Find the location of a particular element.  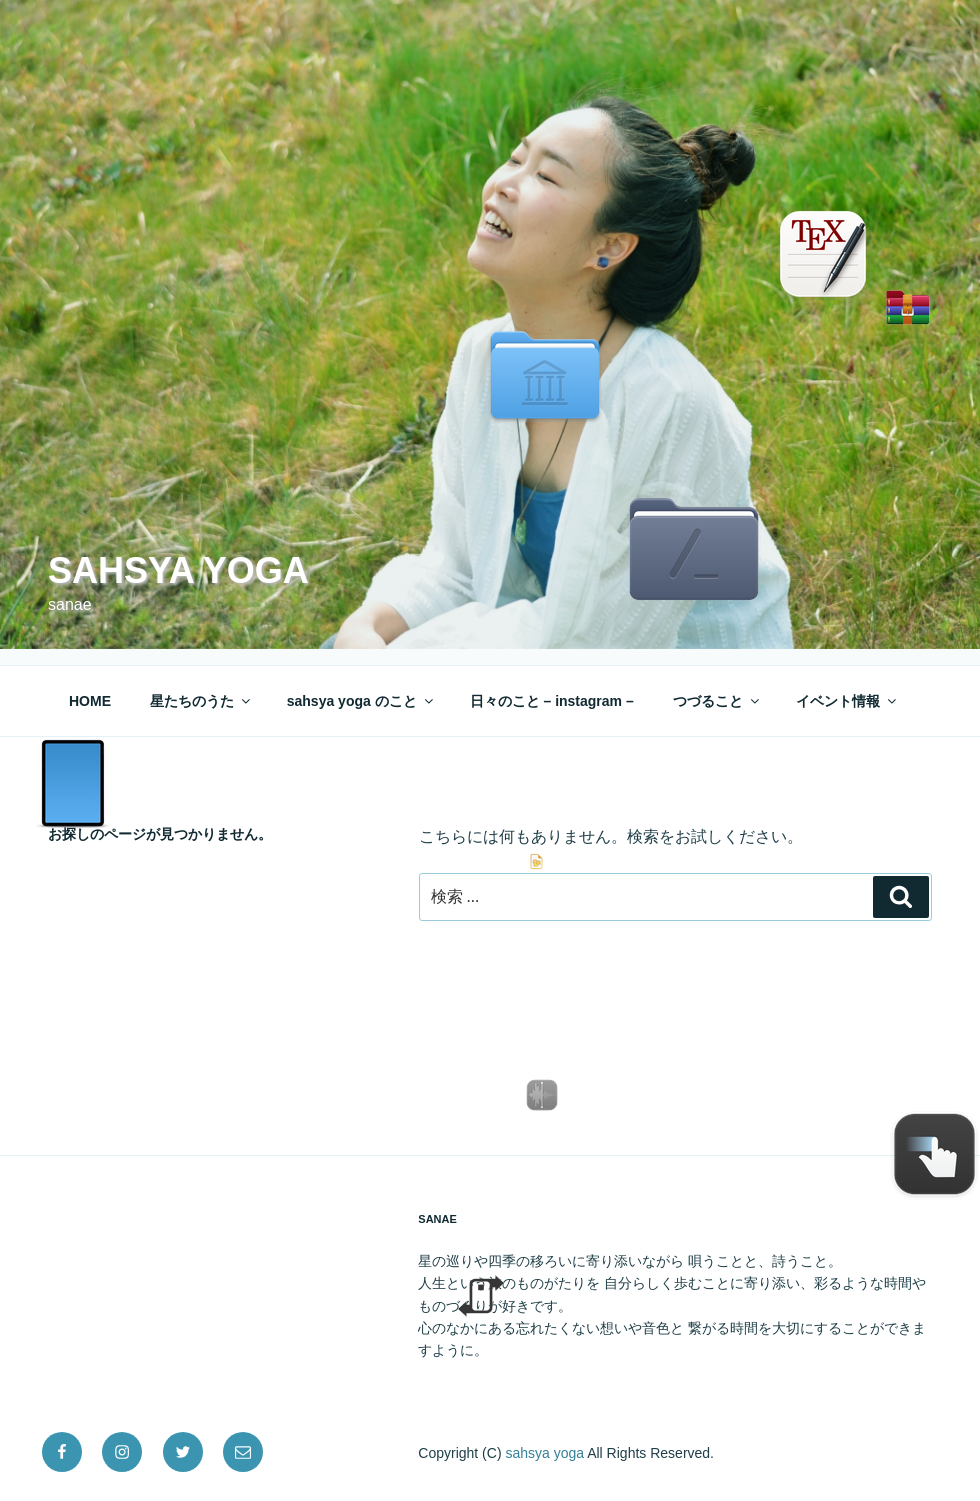

iPad Air device in connected devices list is located at coordinates (73, 784).